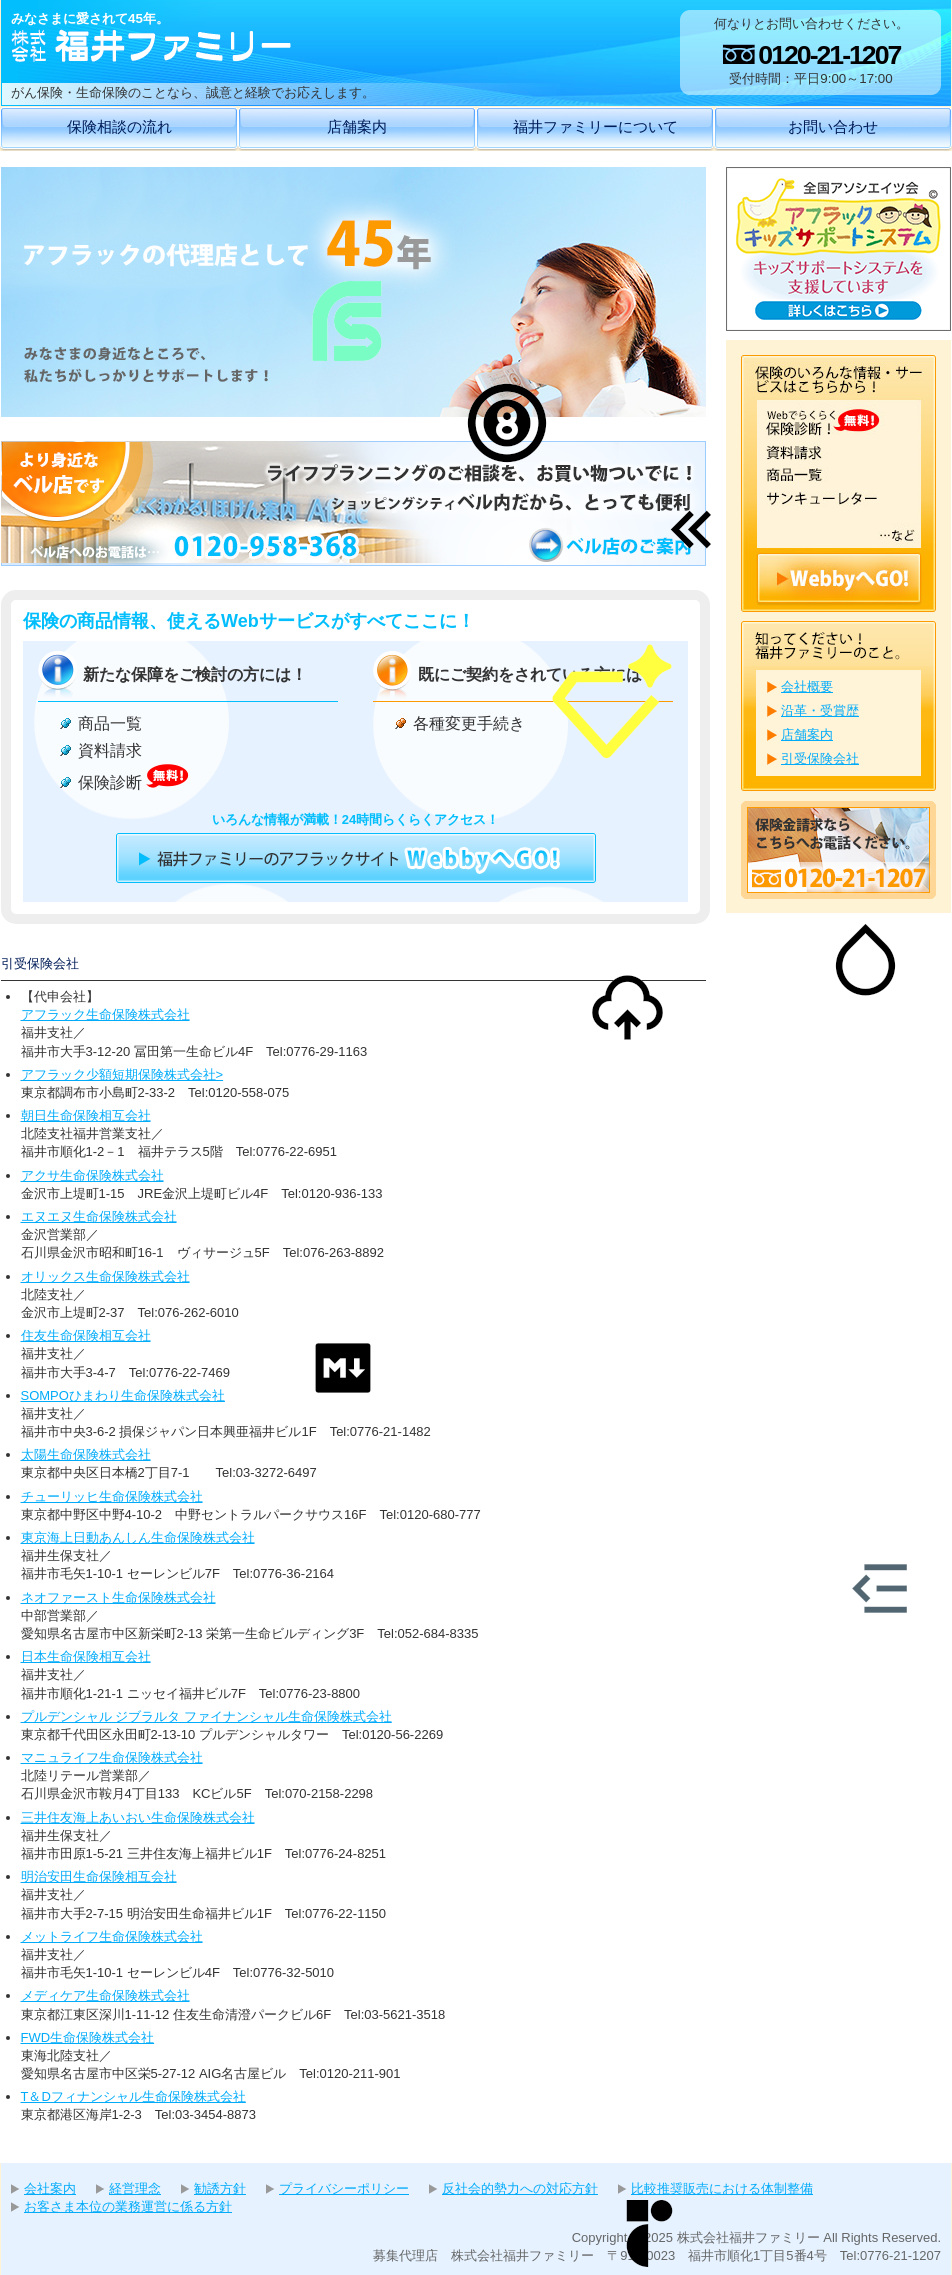 The width and height of the screenshot is (952, 2275). What do you see at coordinates (865, 962) in the screenshot?
I see `adjust color or opacity settings` at bounding box center [865, 962].